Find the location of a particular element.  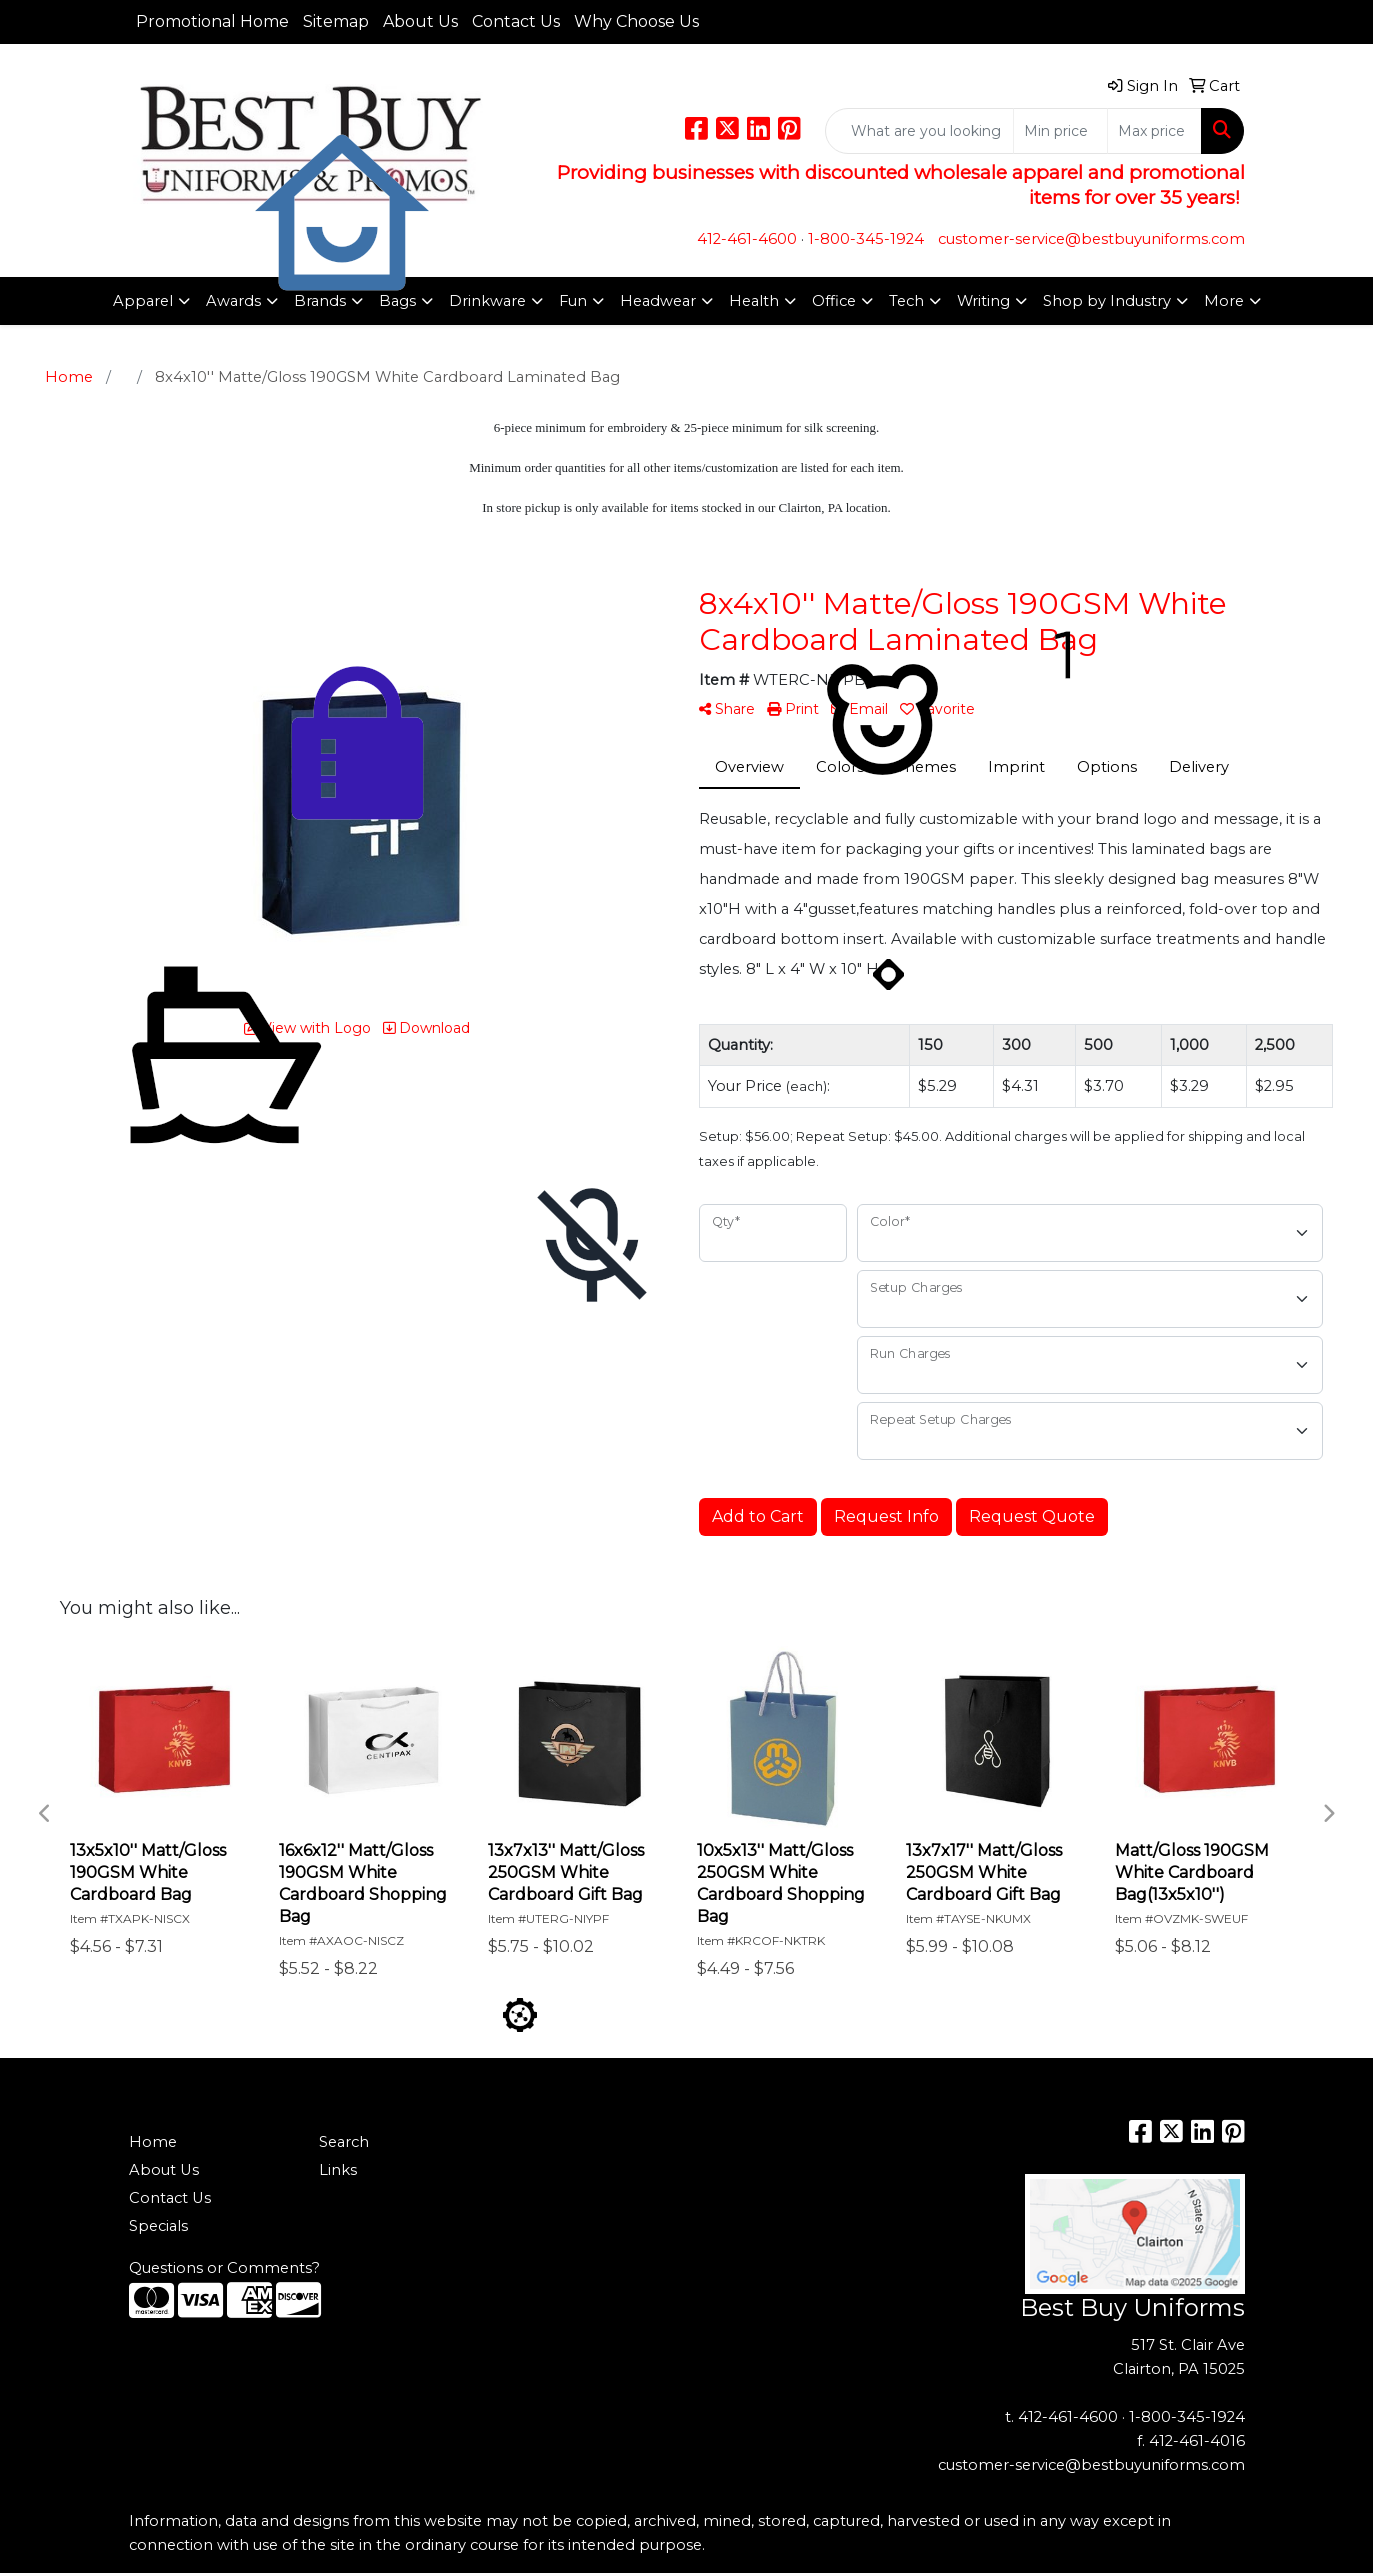

access a private git repository is located at coordinates (357, 746).